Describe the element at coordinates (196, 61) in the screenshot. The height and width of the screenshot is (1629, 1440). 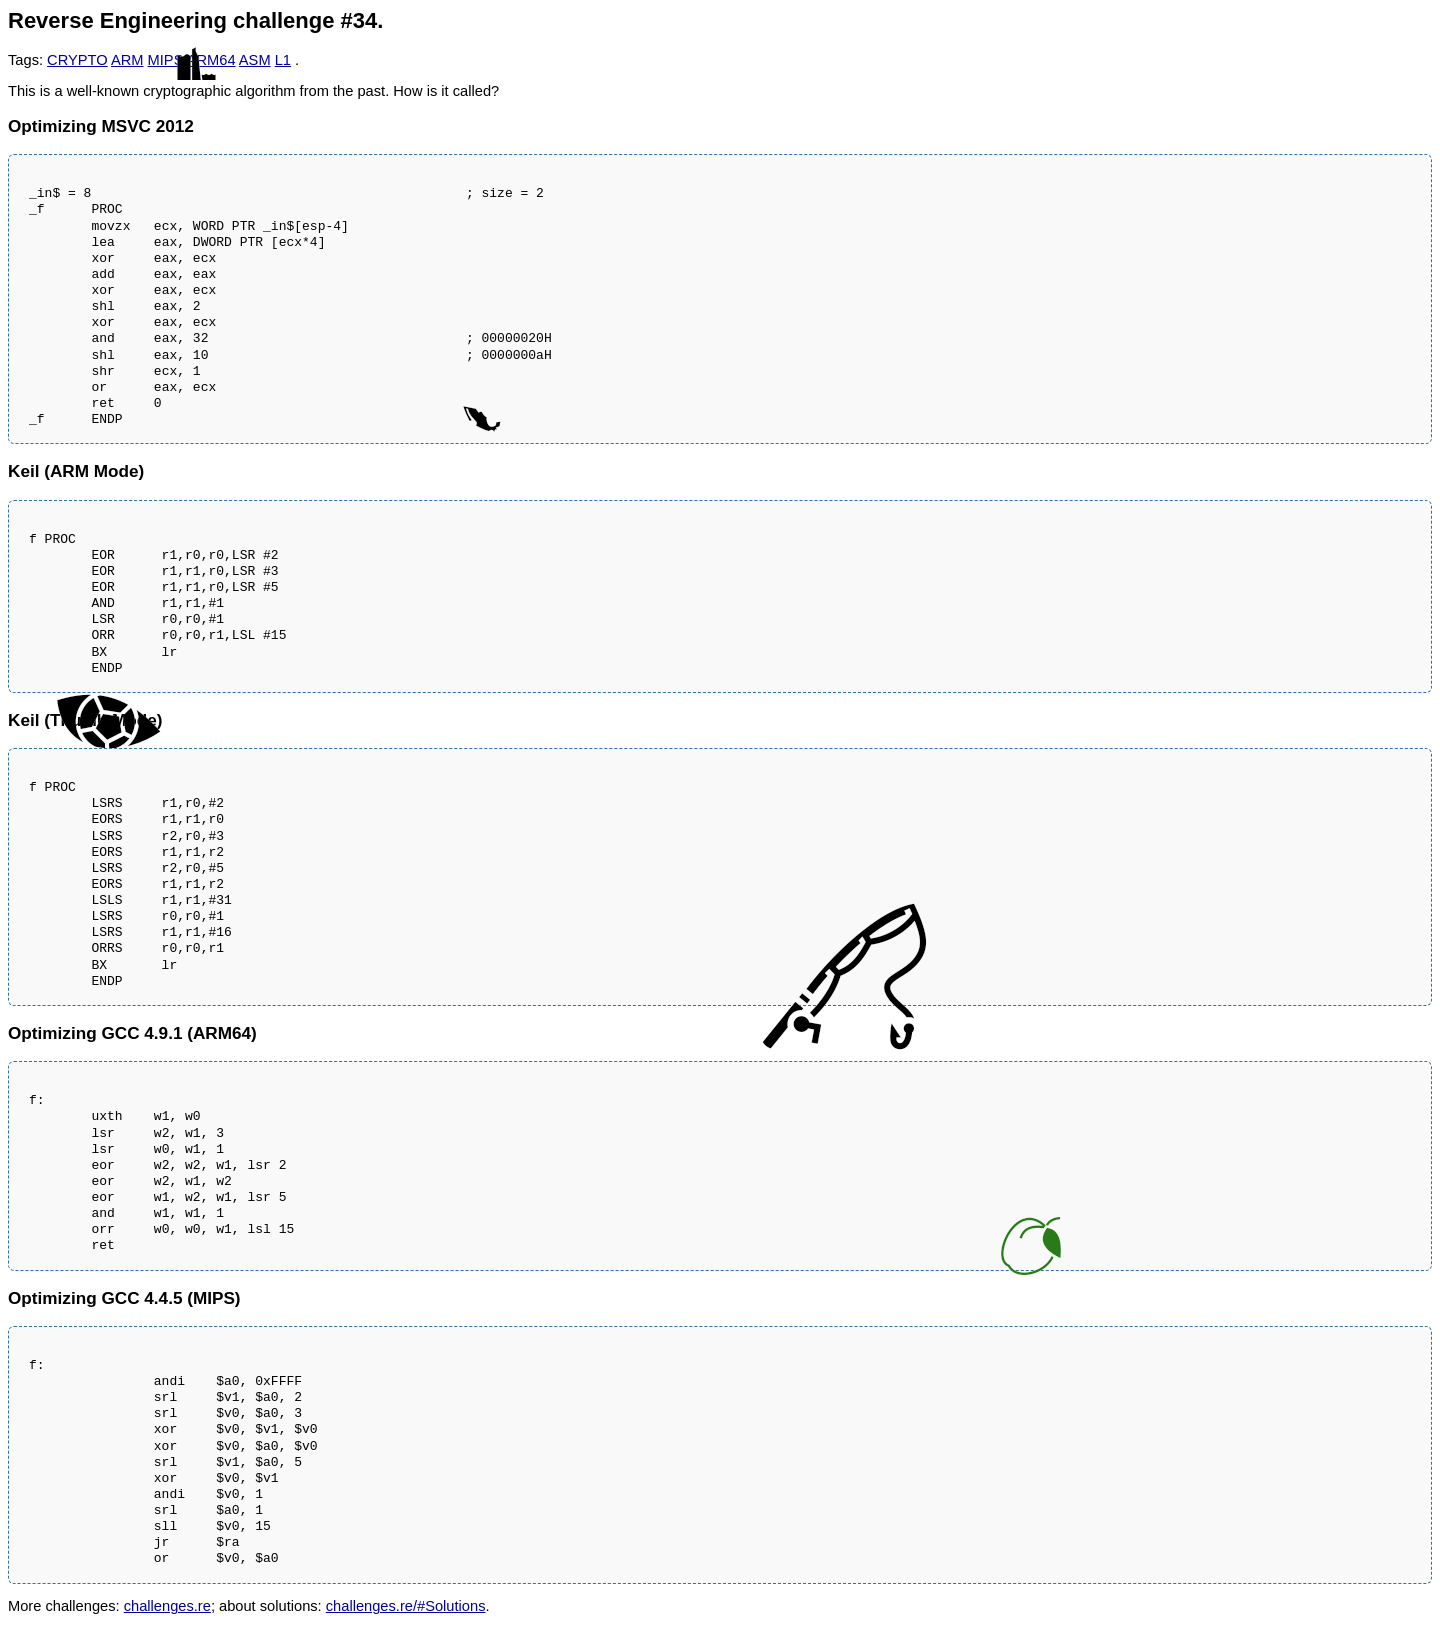
I see `dam or hydroelectric structure in a game interface` at that location.